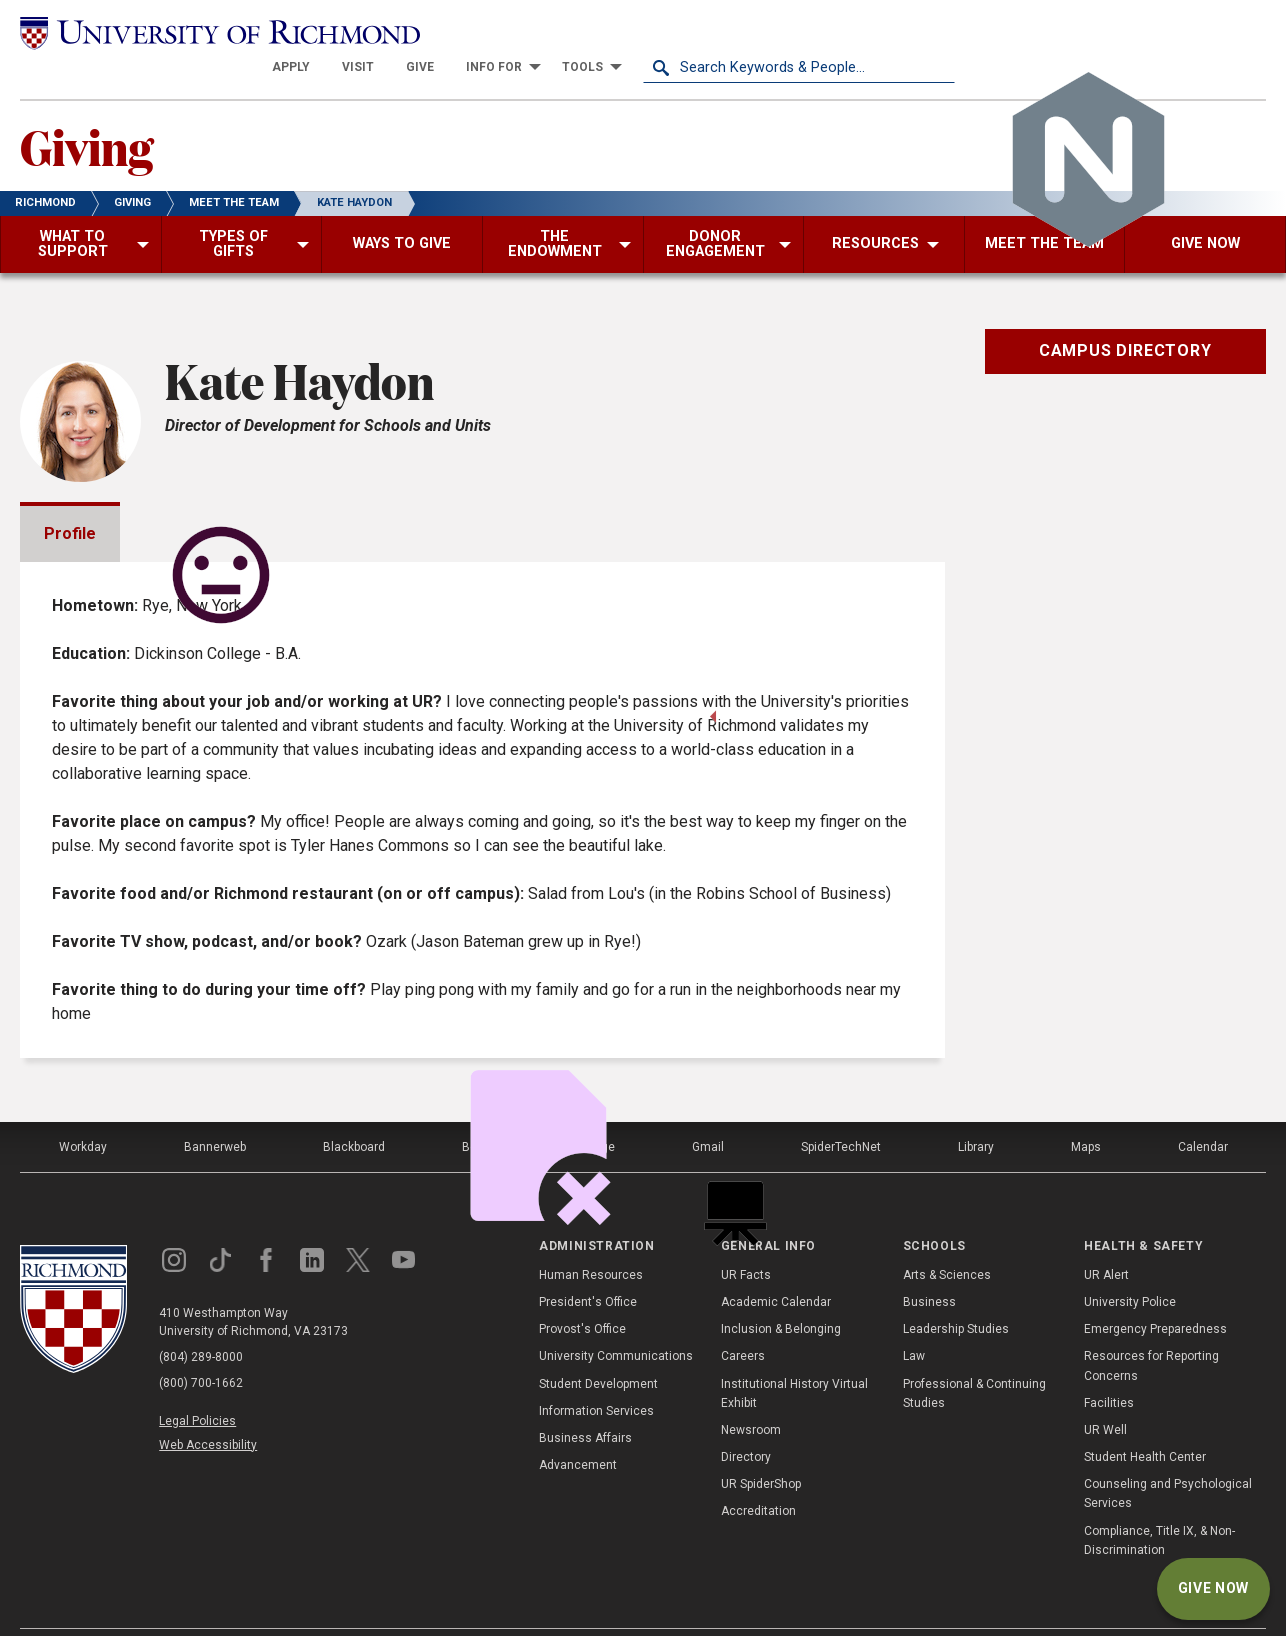 The image size is (1286, 1636). I want to click on open artboard or canvas workspace, so click(735, 1212).